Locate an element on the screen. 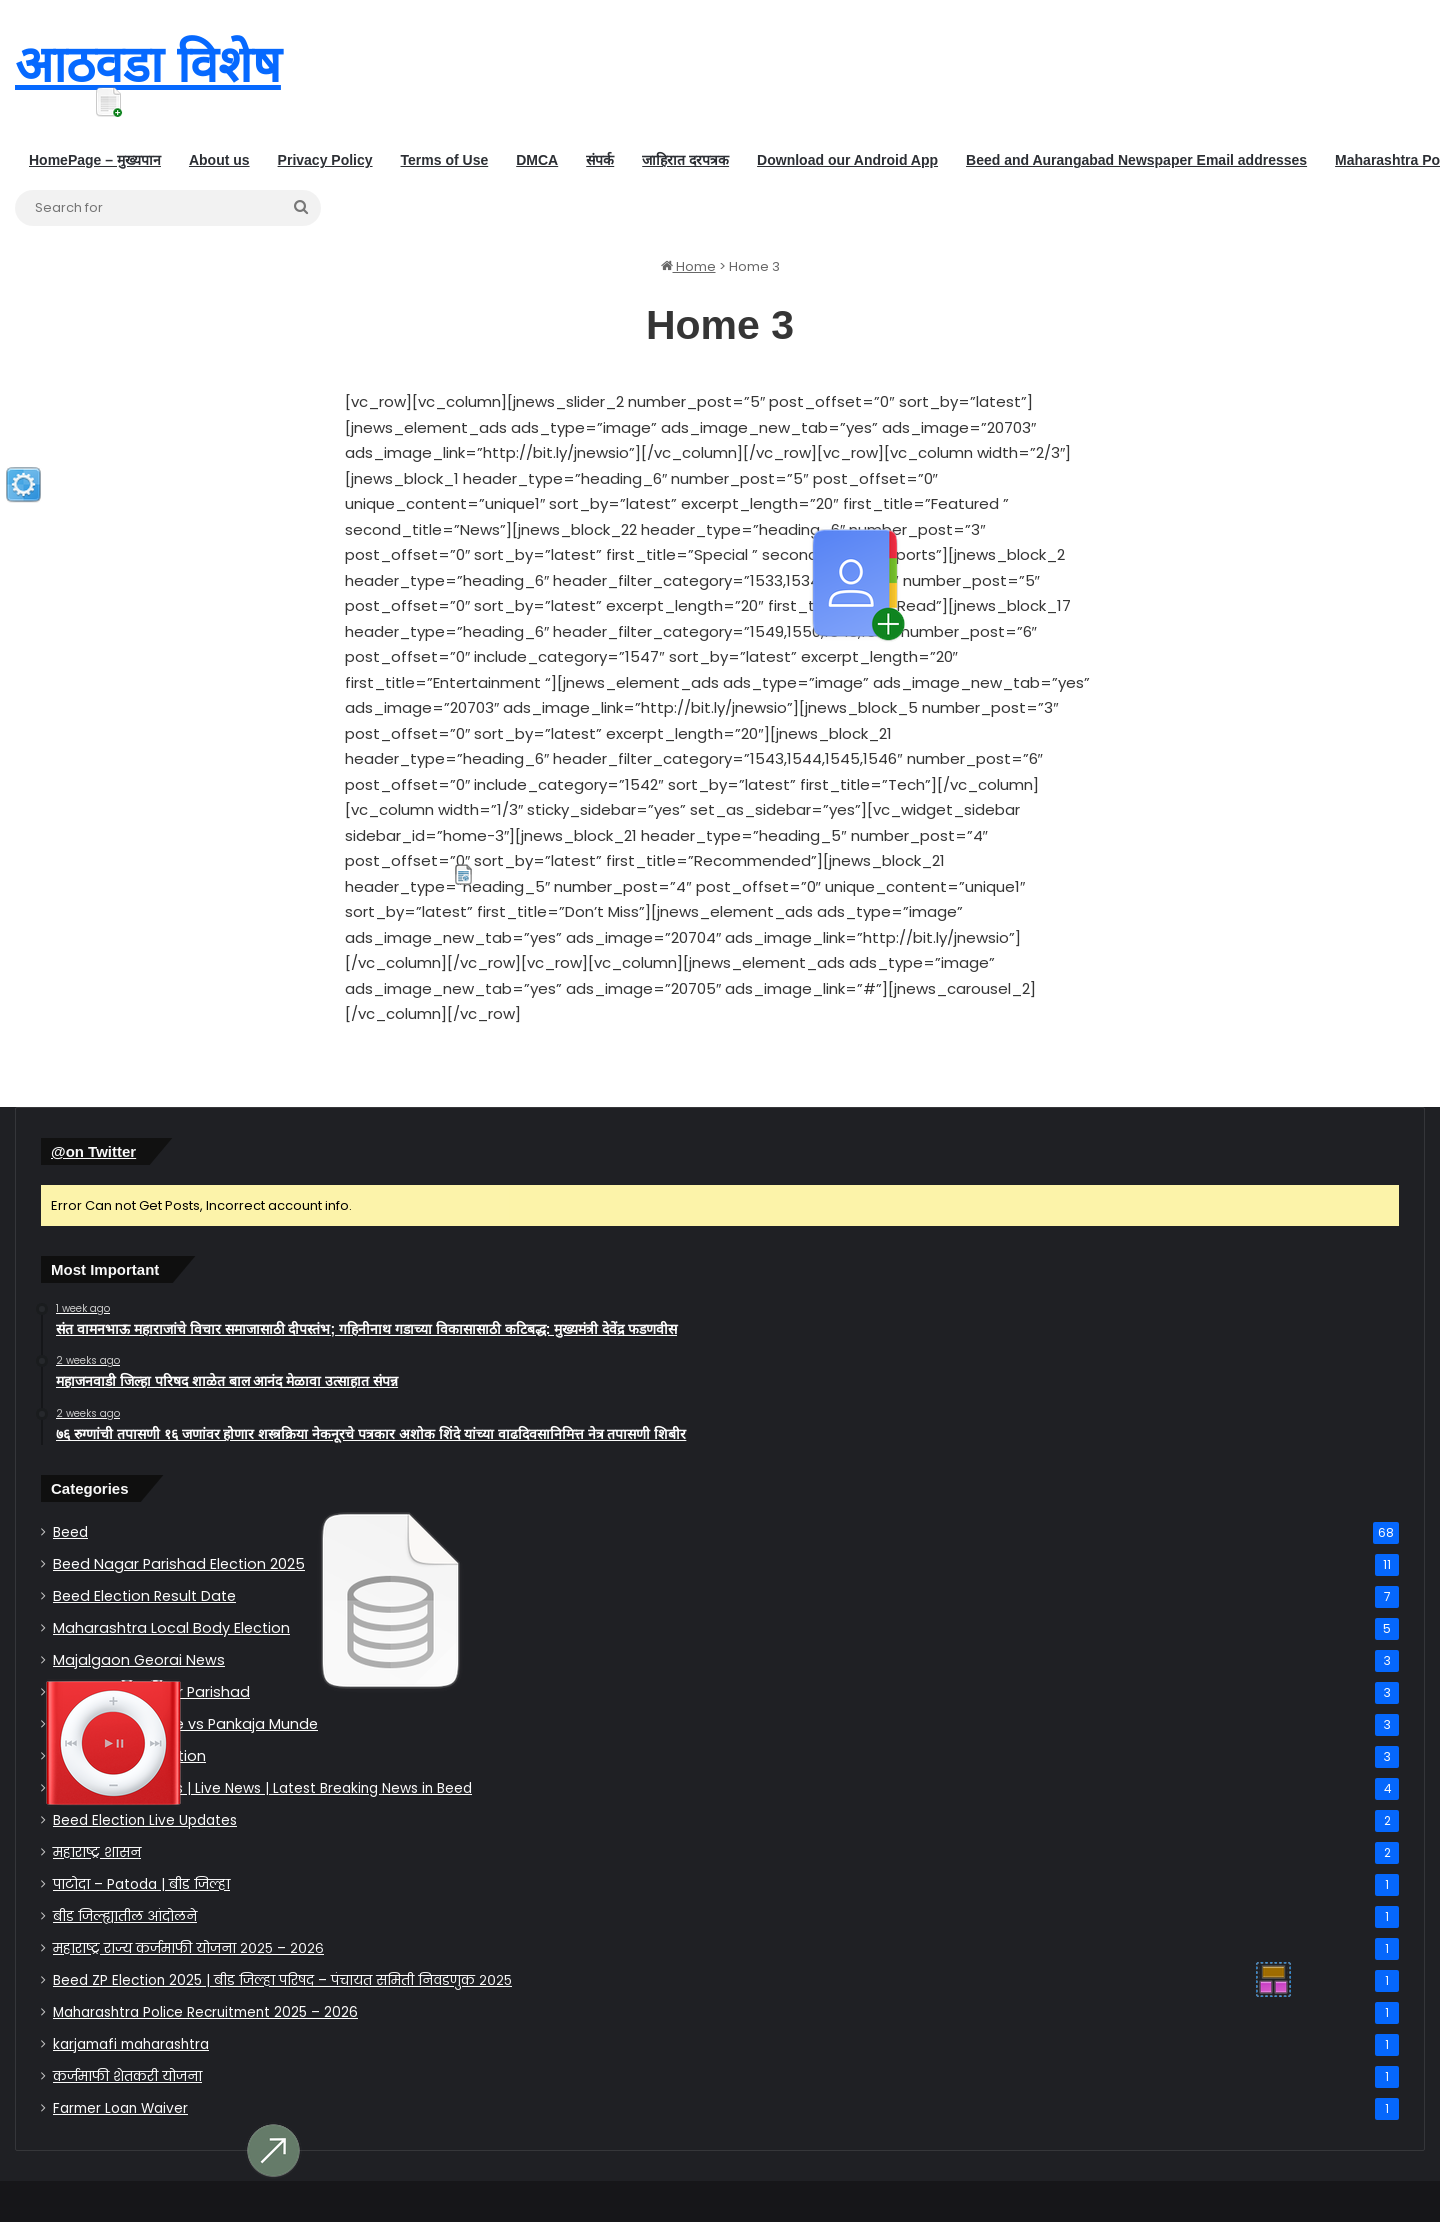  open a web template document file is located at coordinates (463, 874).